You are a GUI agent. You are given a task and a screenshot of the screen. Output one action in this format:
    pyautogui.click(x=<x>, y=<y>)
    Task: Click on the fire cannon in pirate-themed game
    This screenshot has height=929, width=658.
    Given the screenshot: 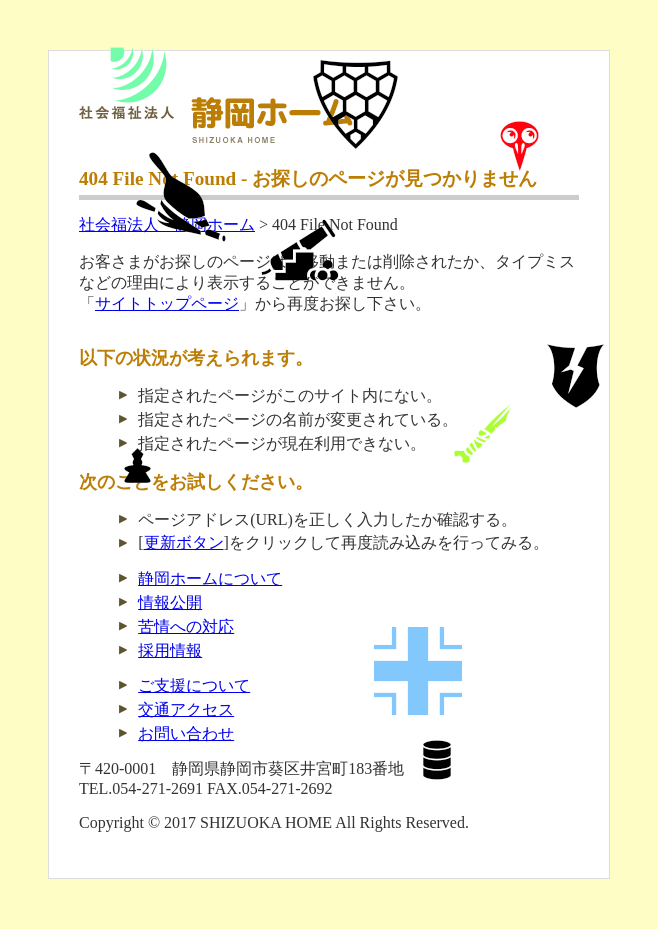 What is the action you would take?
    pyautogui.click(x=300, y=250)
    